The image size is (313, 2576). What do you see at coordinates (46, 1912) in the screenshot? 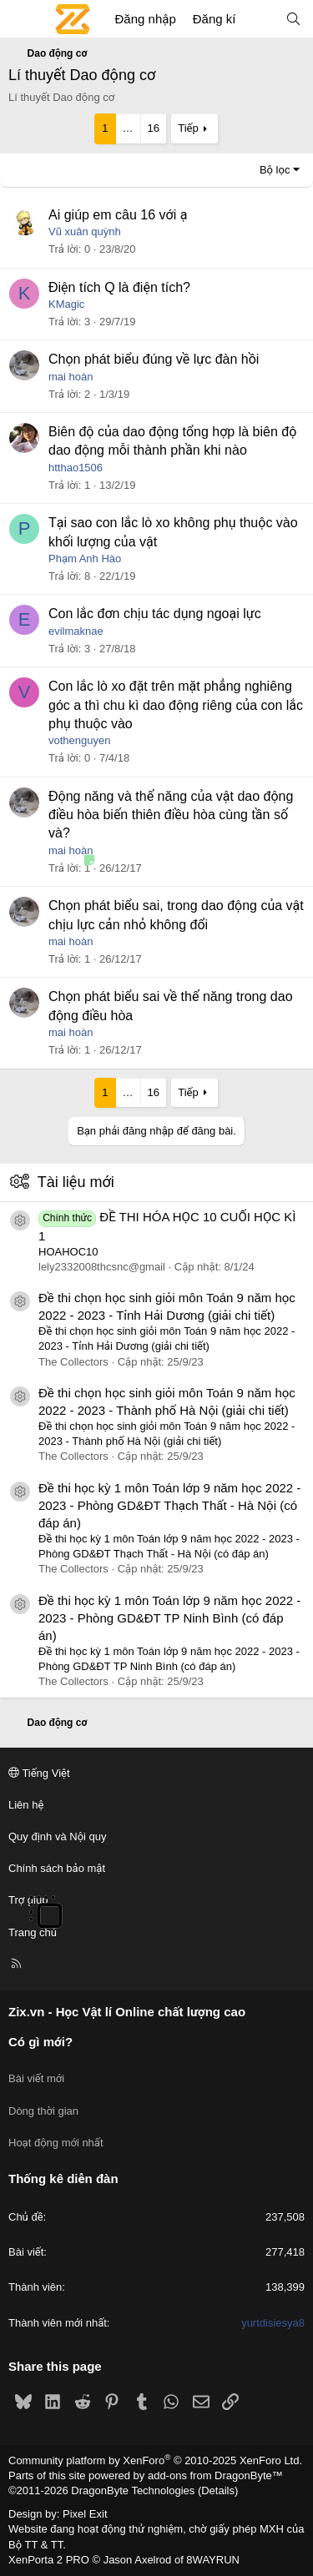
I see `drag and drop to reorder items` at bounding box center [46, 1912].